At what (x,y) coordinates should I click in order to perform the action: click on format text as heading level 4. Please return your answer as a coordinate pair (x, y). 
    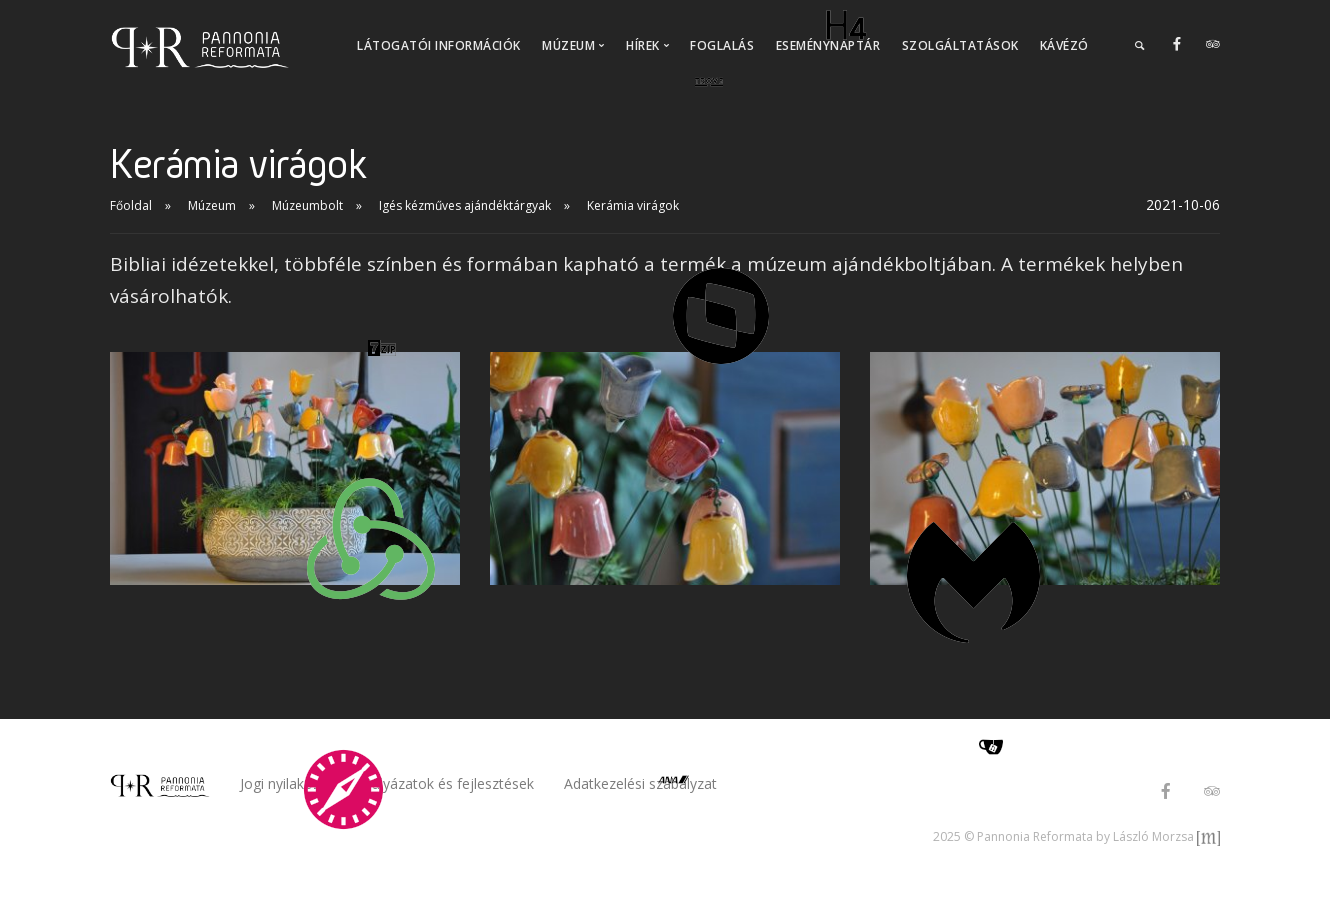
    Looking at the image, I should click on (845, 25).